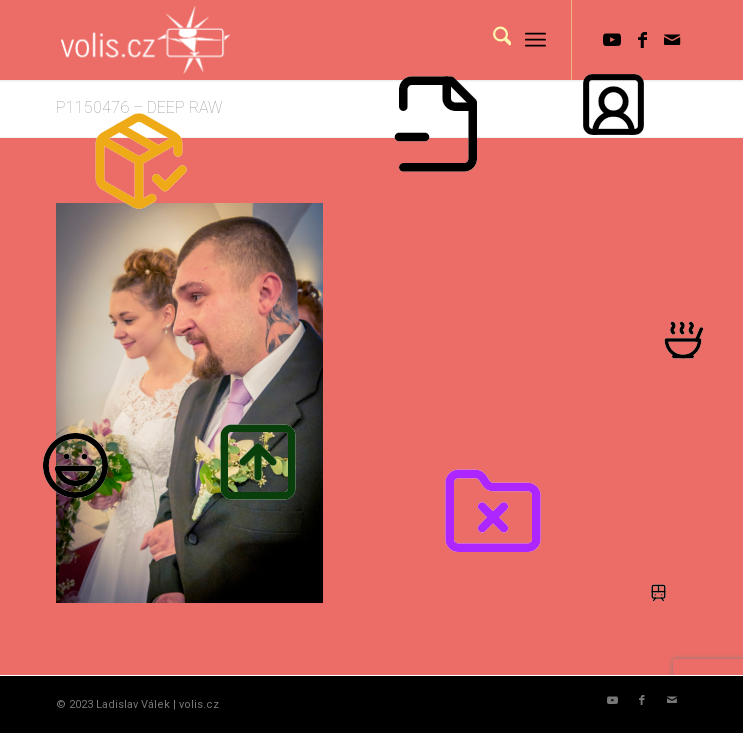  What do you see at coordinates (438, 124) in the screenshot?
I see `remove content from a file` at bounding box center [438, 124].